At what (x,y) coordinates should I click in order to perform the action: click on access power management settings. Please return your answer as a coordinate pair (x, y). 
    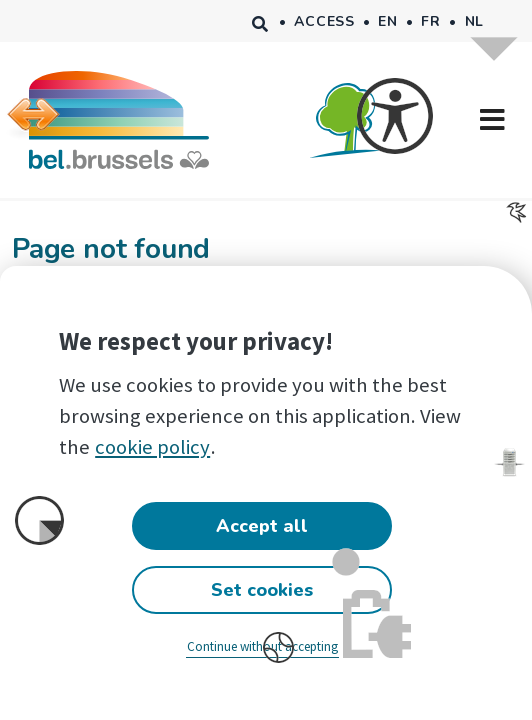
    Looking at the image, I should click on (377, 624).